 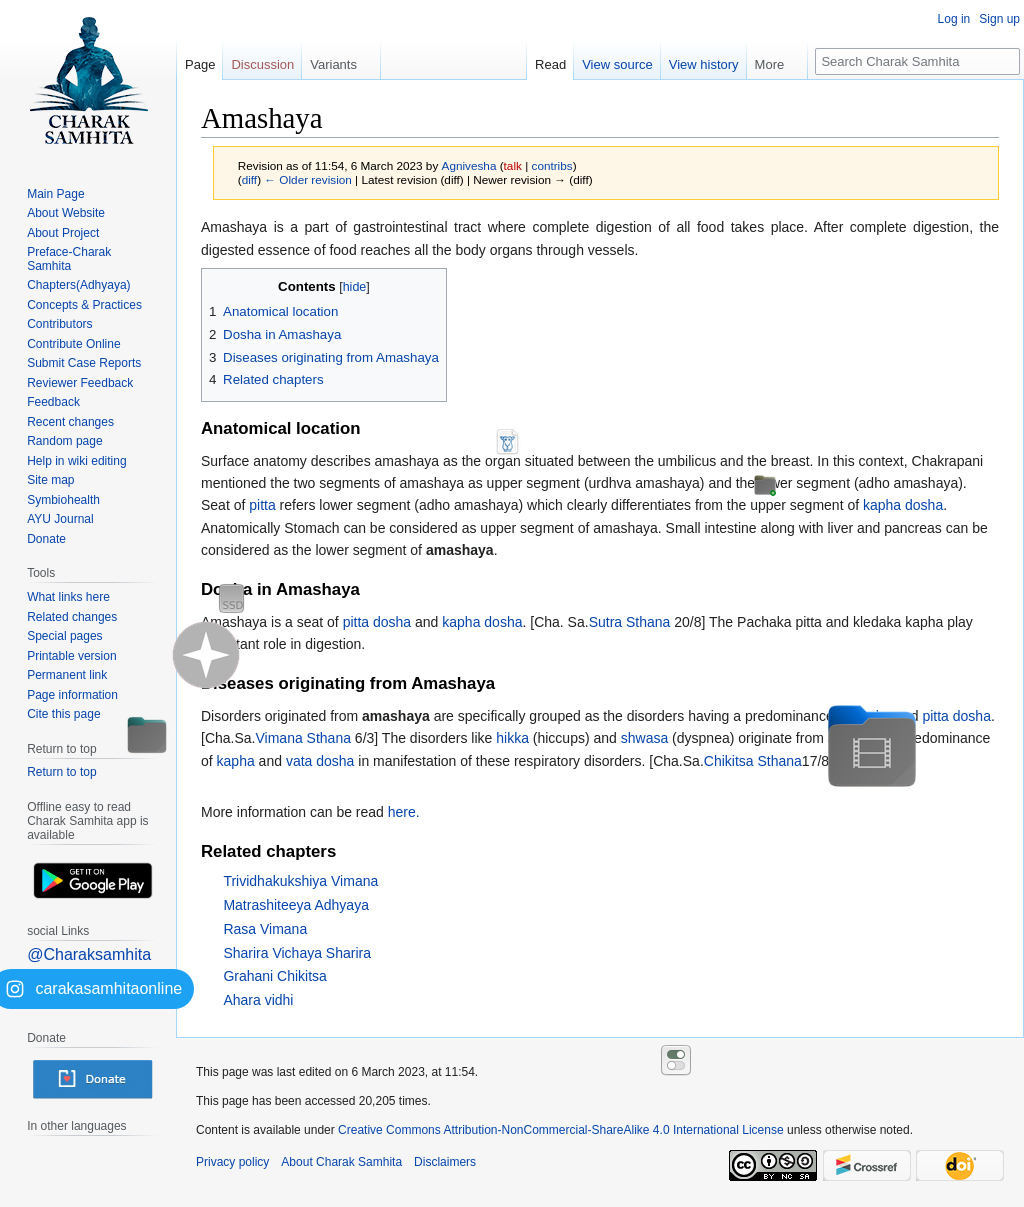 I want to click on open your videos folder, so click(x=872, y=746).